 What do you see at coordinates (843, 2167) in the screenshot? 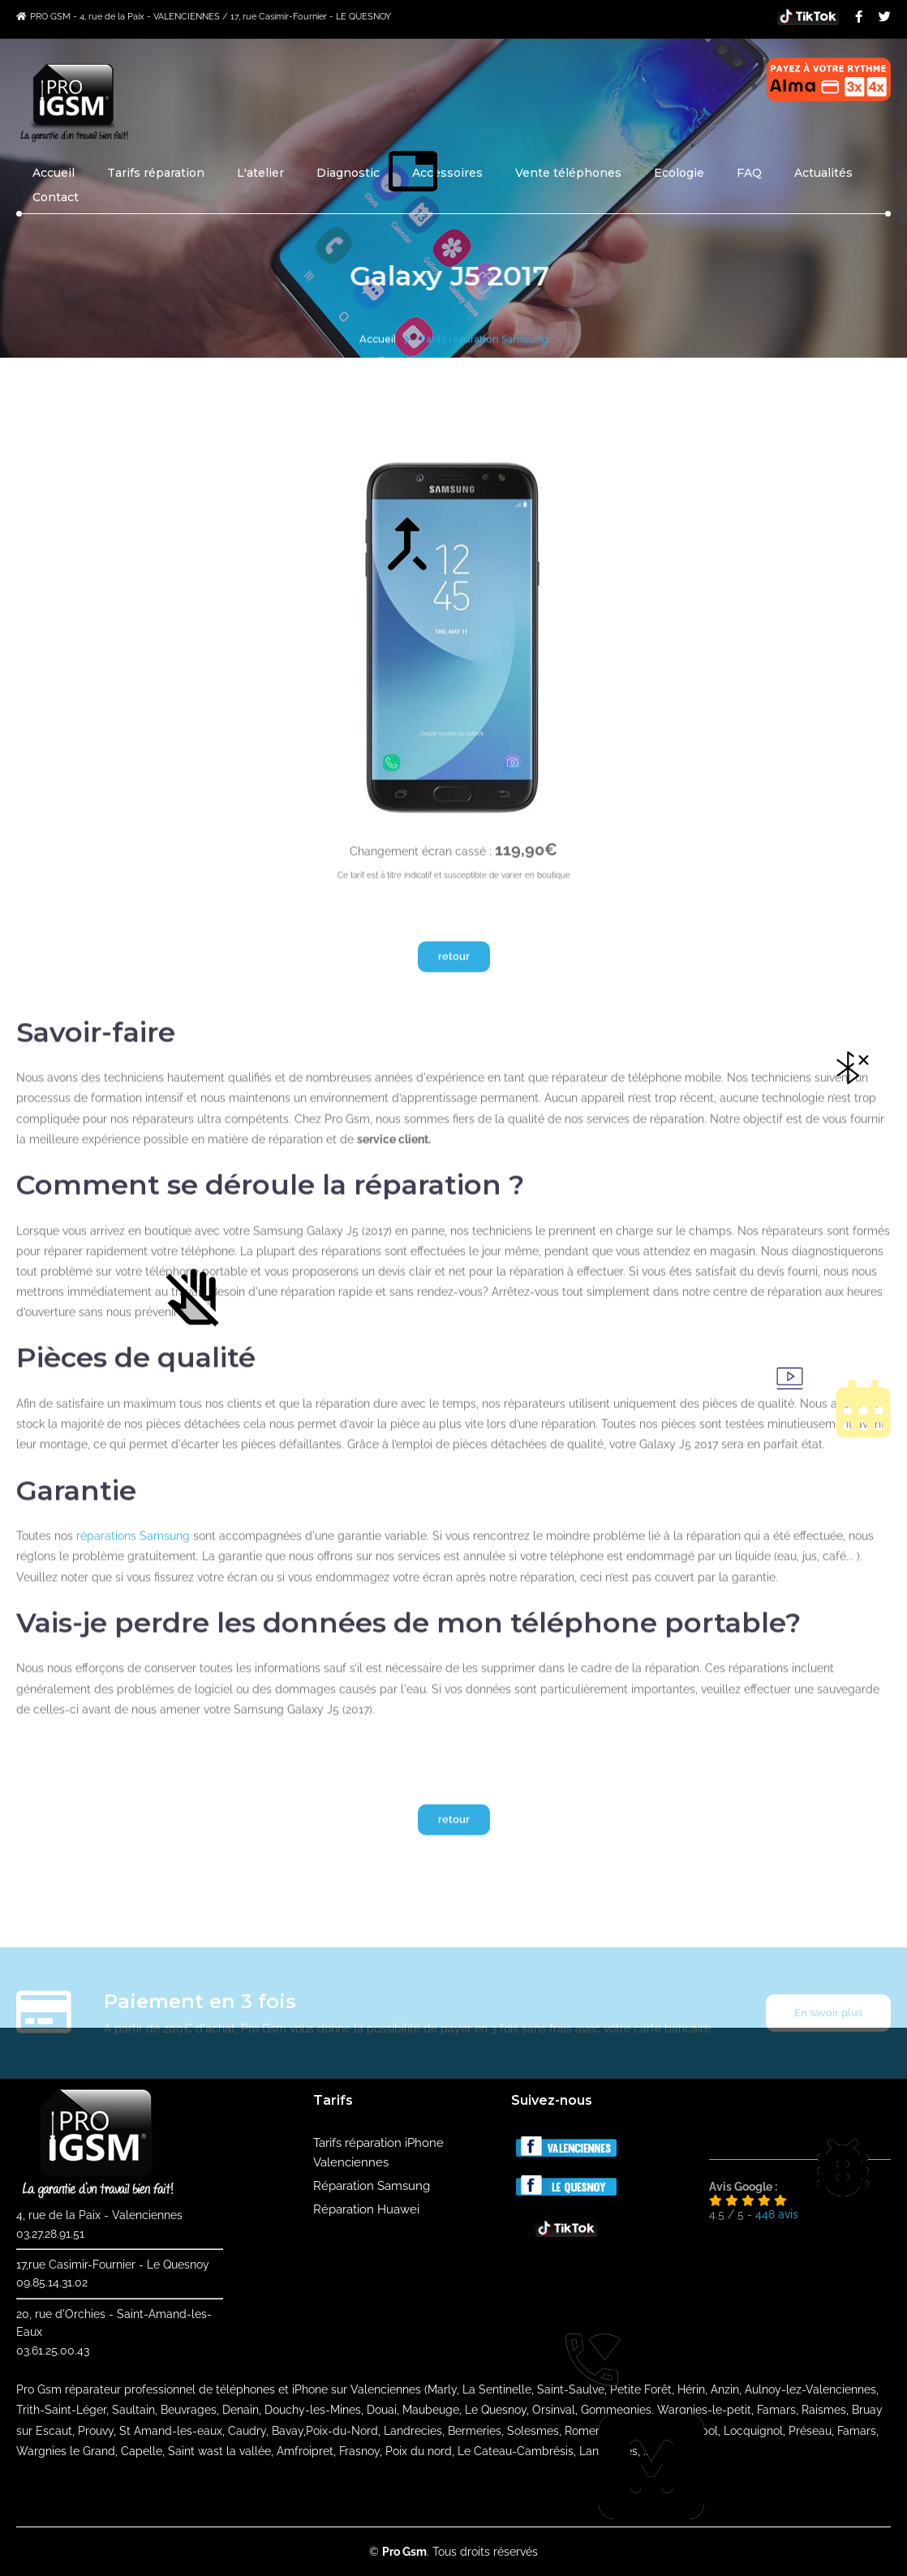
I see `report a bug or issue` at bounding box center [843, 2167].